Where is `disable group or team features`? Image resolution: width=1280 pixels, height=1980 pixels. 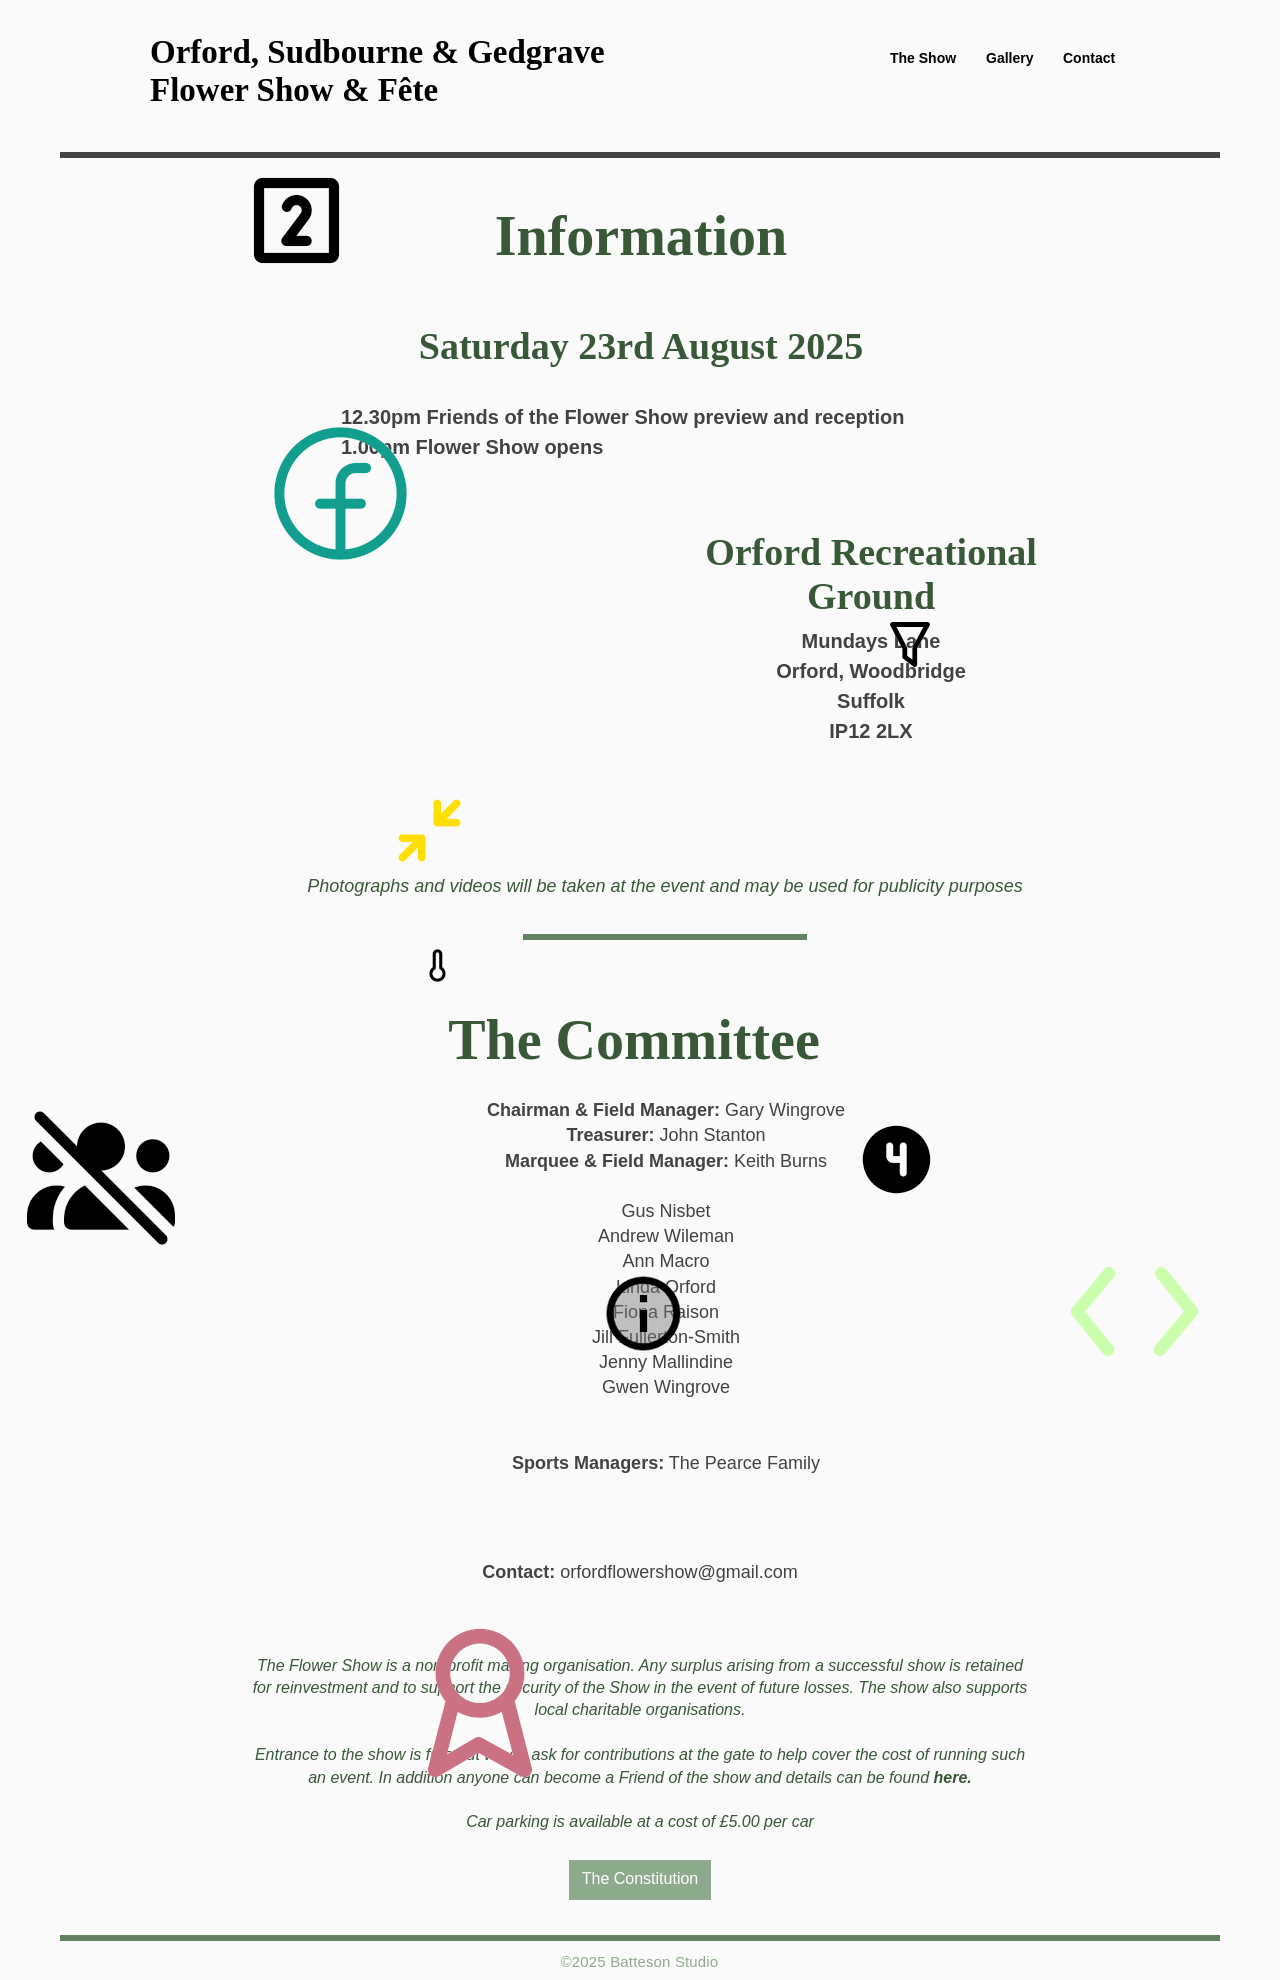 disable group or team features is located at coordinates (101, 1178).